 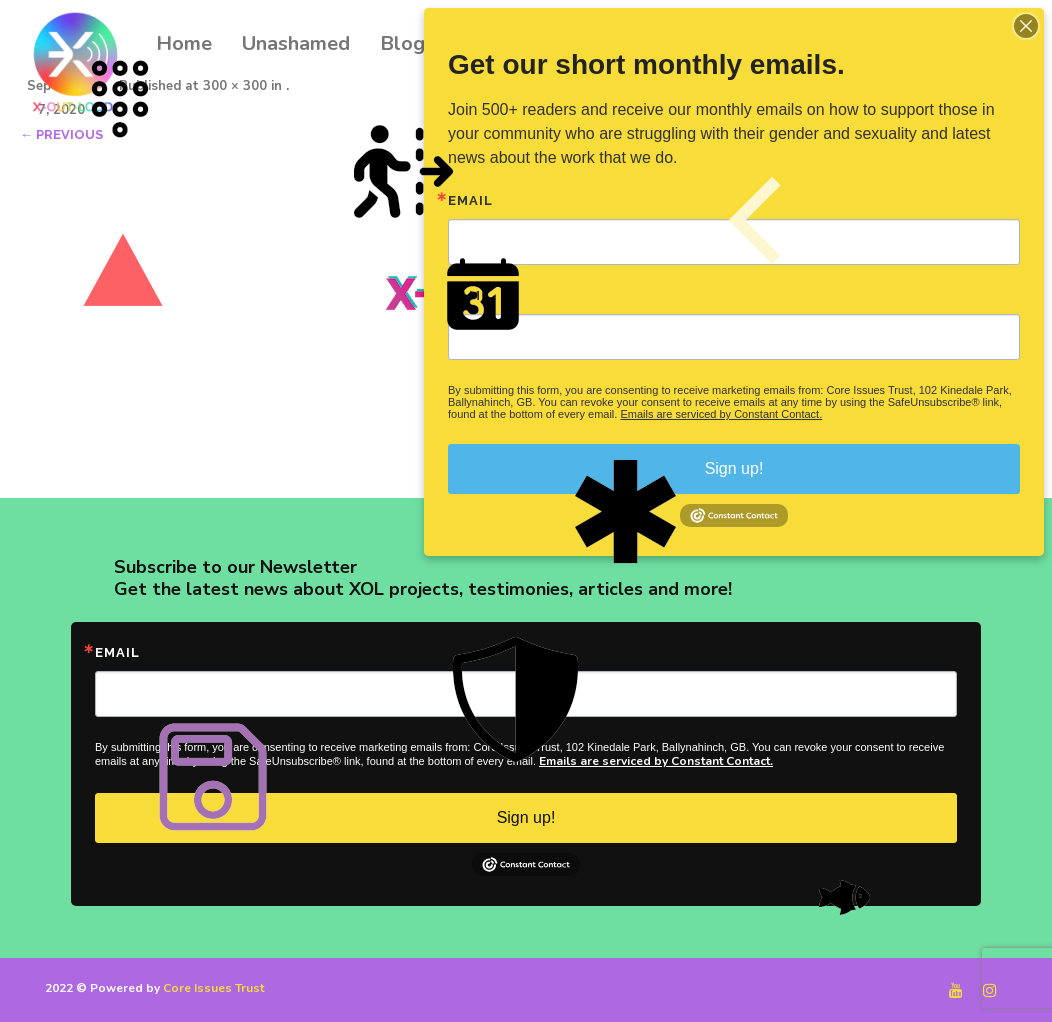 What do you see at coordinates (844, 897) in the screenshot?
I see `access fishing or aquarium features` at bounding box center [844, 897].